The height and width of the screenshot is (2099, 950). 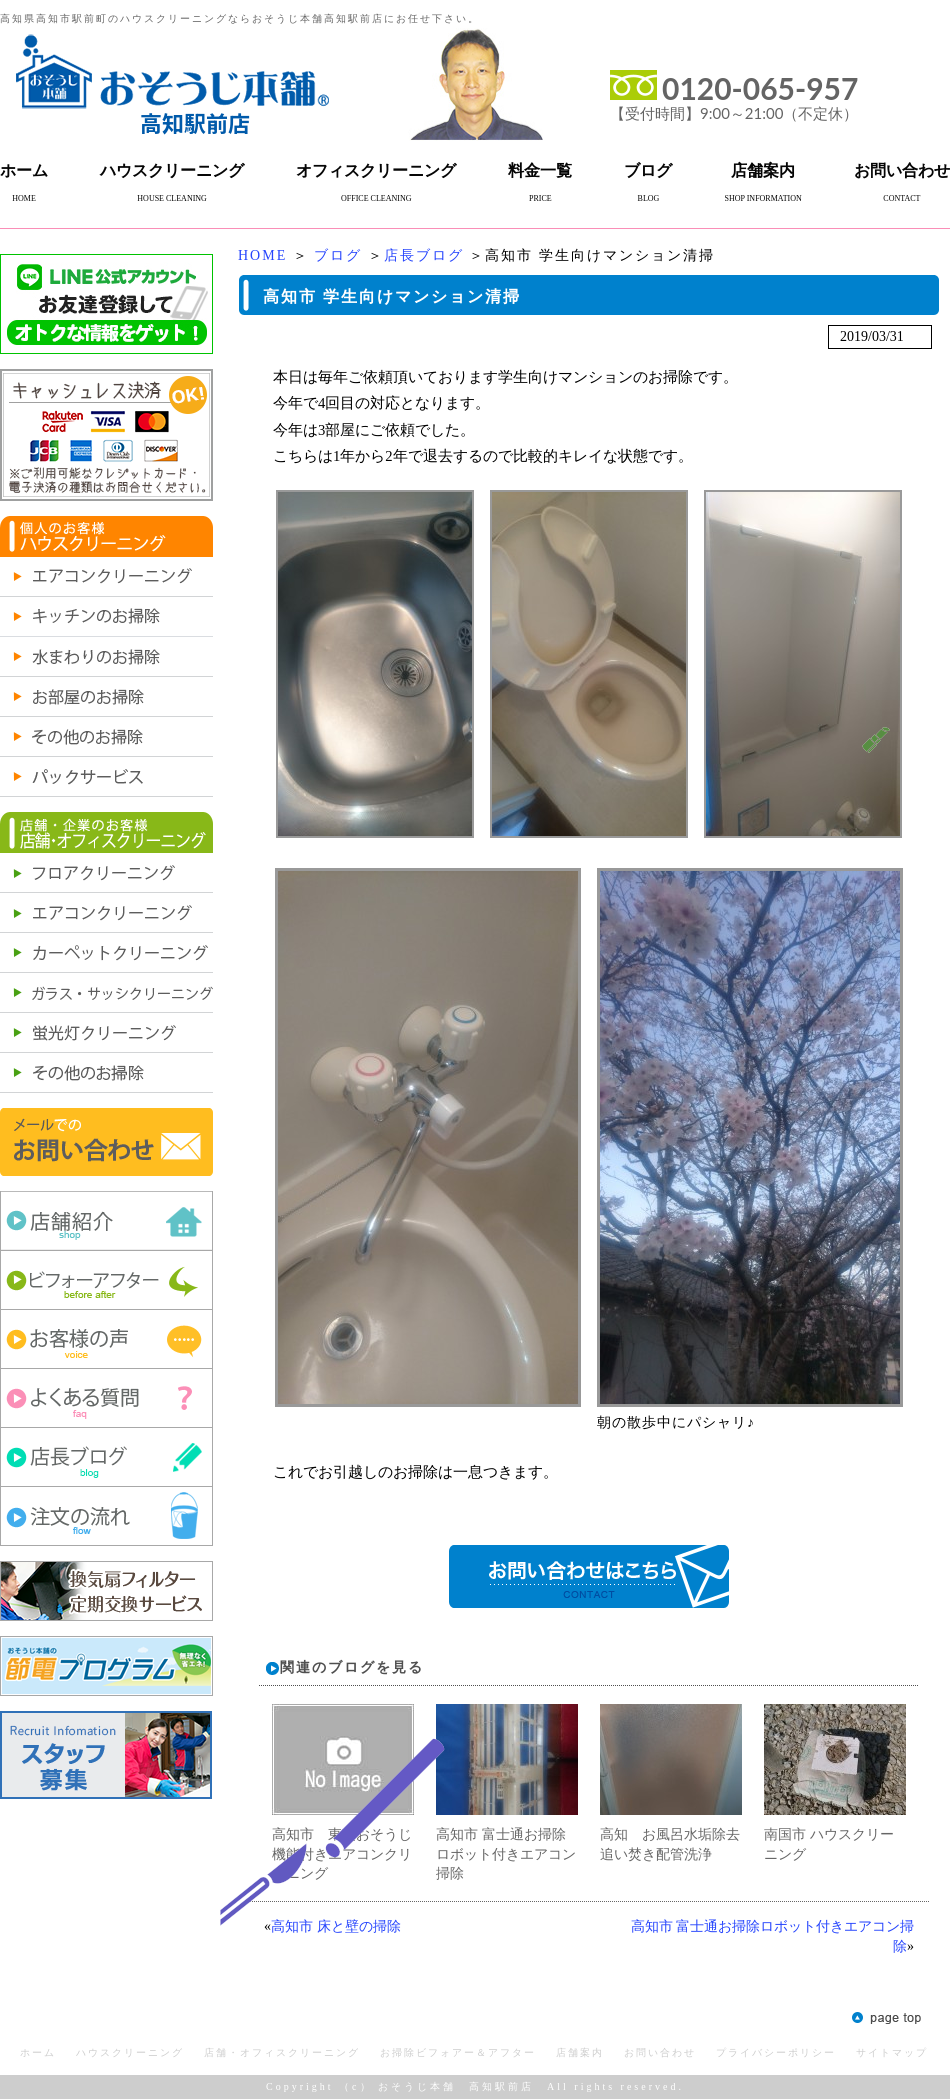 What do you see at coordinates (876, 740) in the screenshot?
I see `access makeup or beauty tools` at bounding box center [876, 740].